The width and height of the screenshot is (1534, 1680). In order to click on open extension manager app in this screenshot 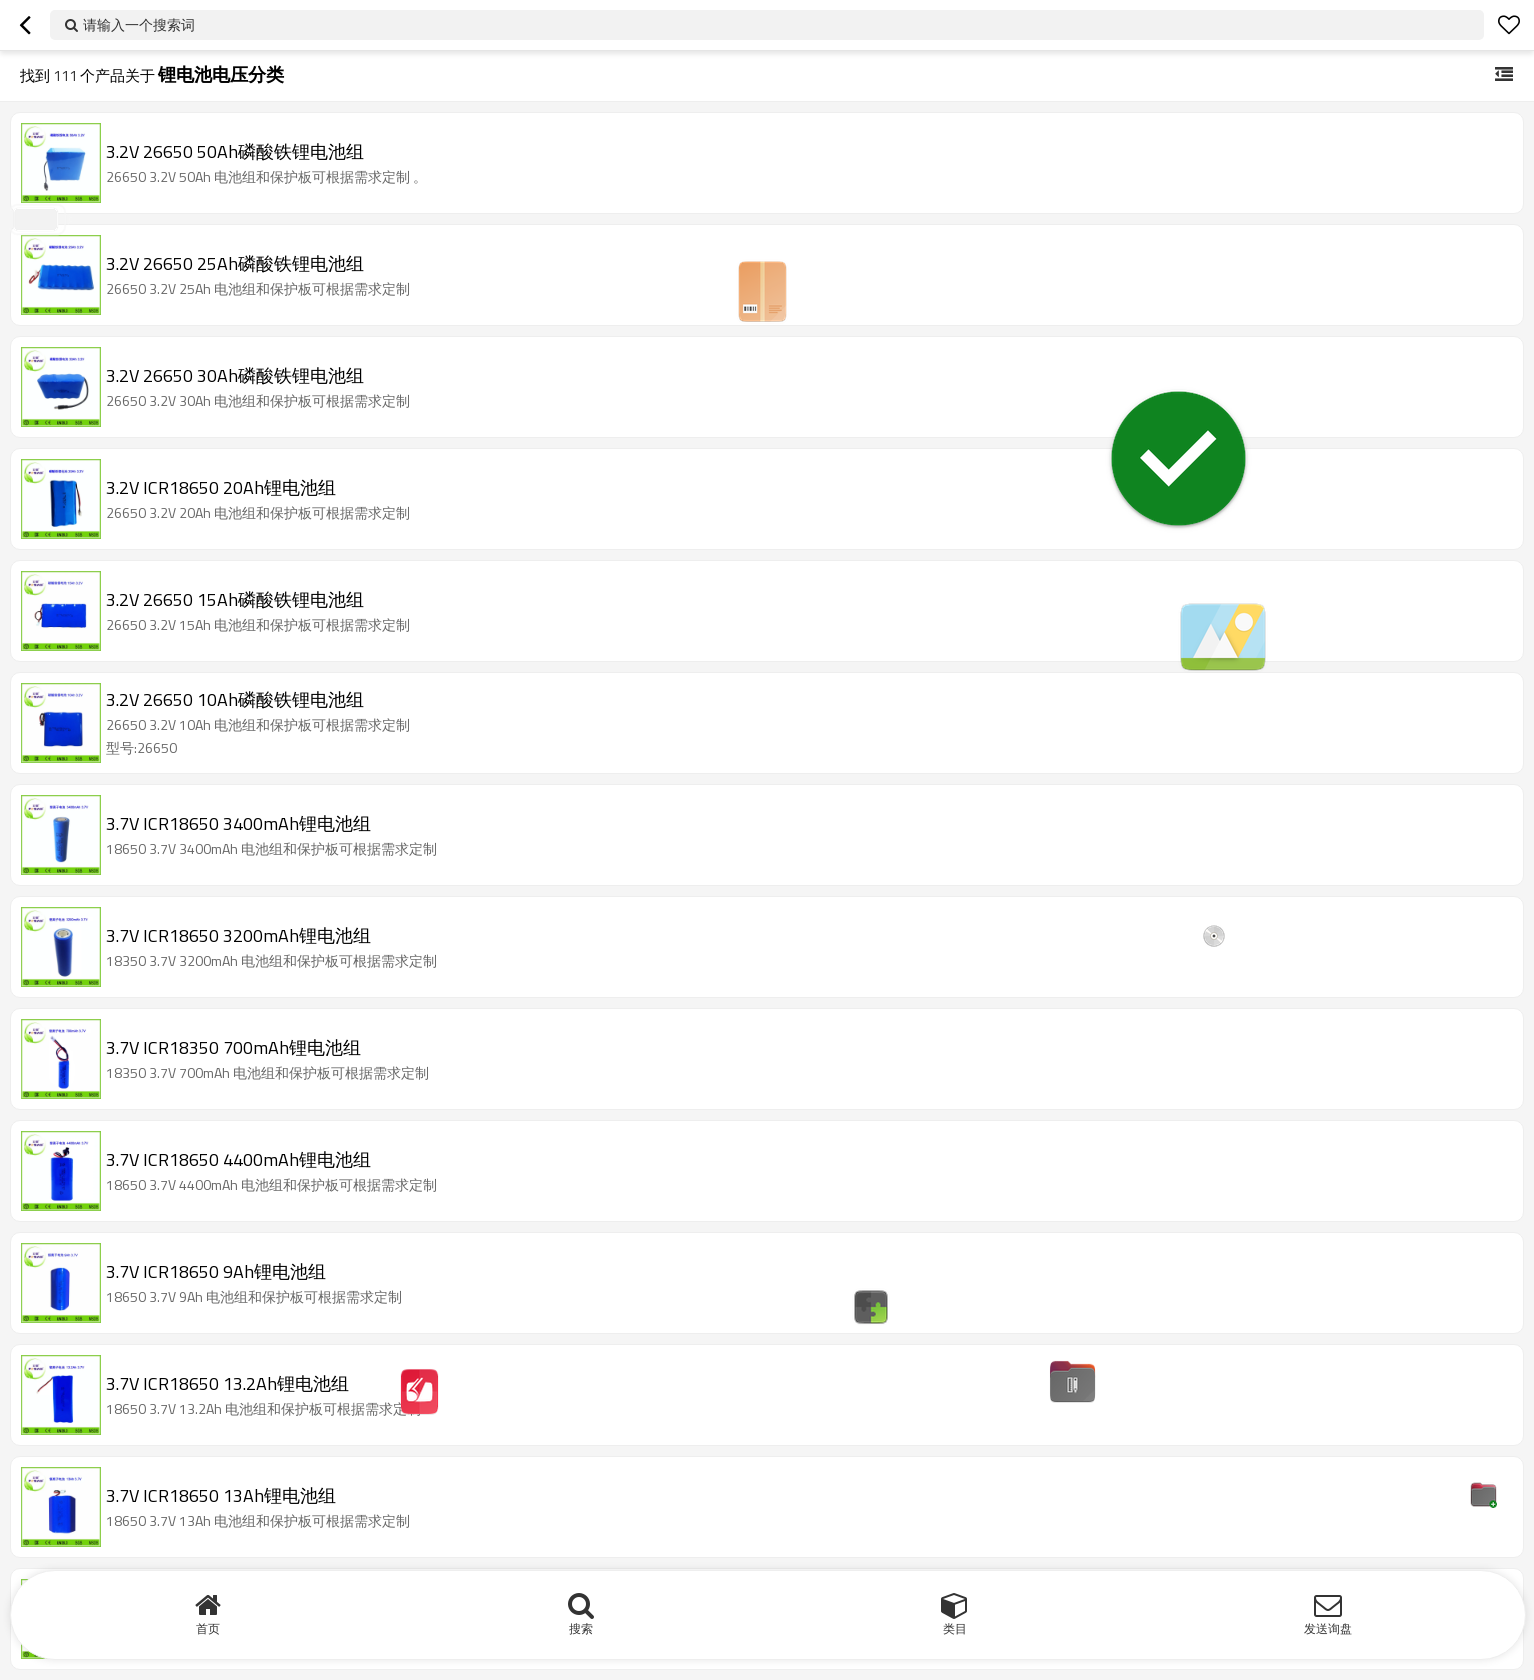, I will do `click(871, 1307)`.